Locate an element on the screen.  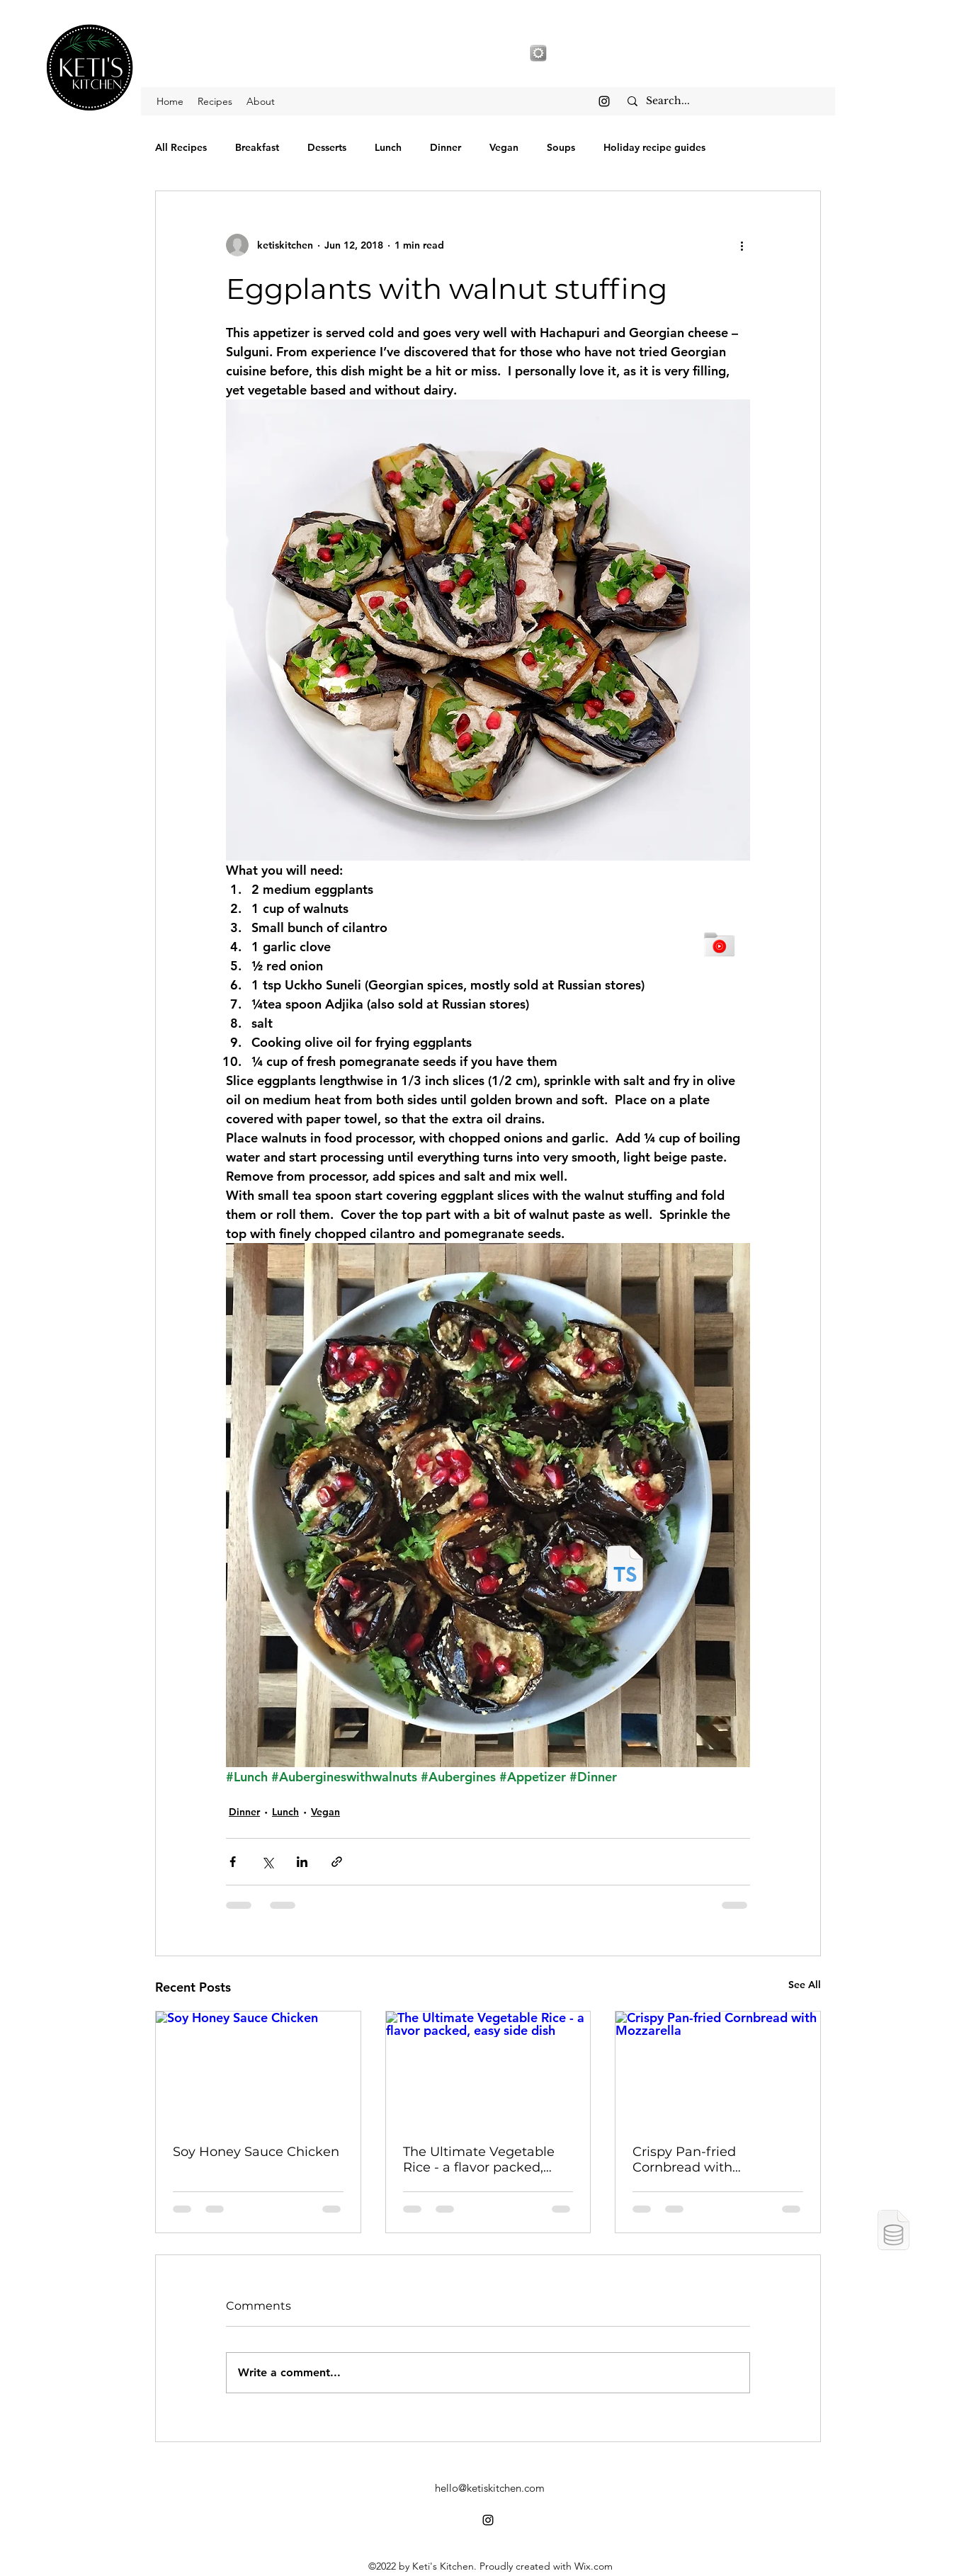
open youtube music downloads folder is located at coordinates (719, 945).